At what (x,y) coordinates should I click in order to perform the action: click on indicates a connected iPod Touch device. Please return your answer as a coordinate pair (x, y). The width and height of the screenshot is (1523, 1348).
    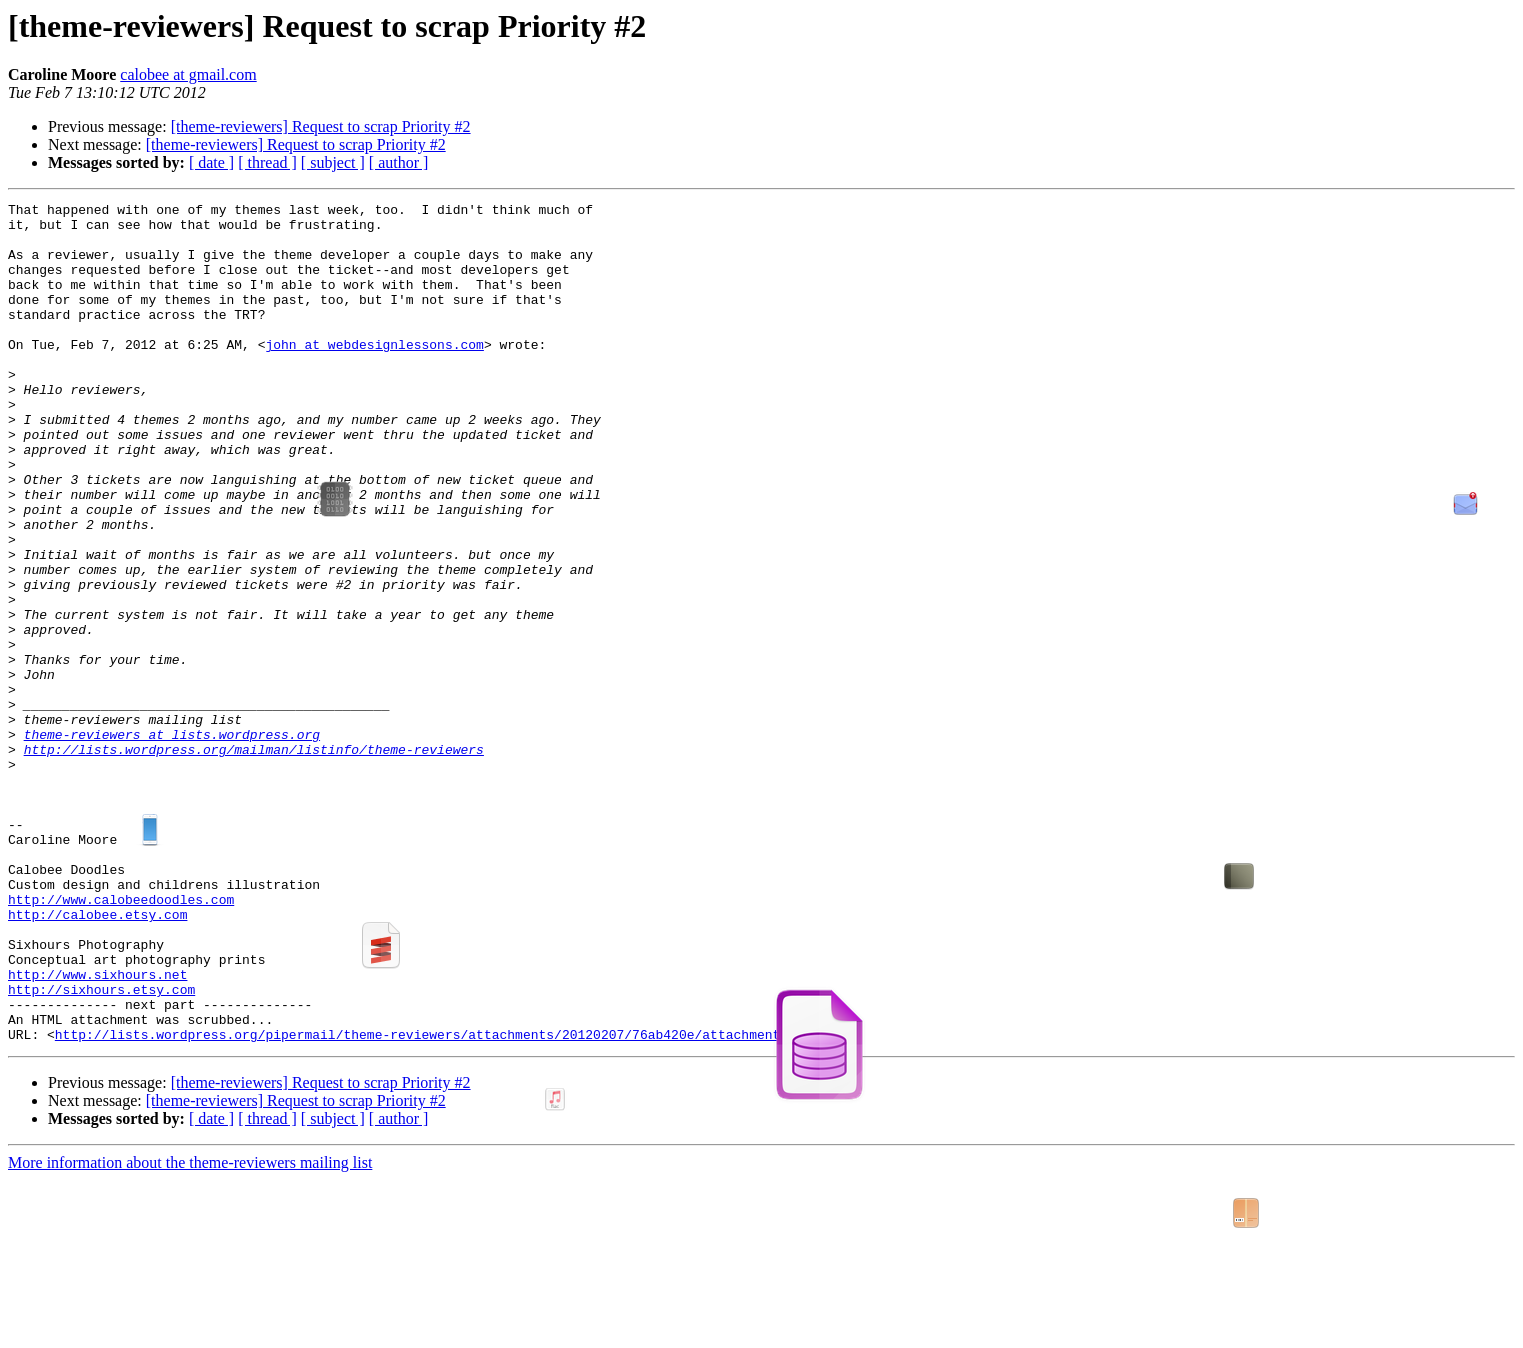
    Looking at the image, I should click on (150, 830).